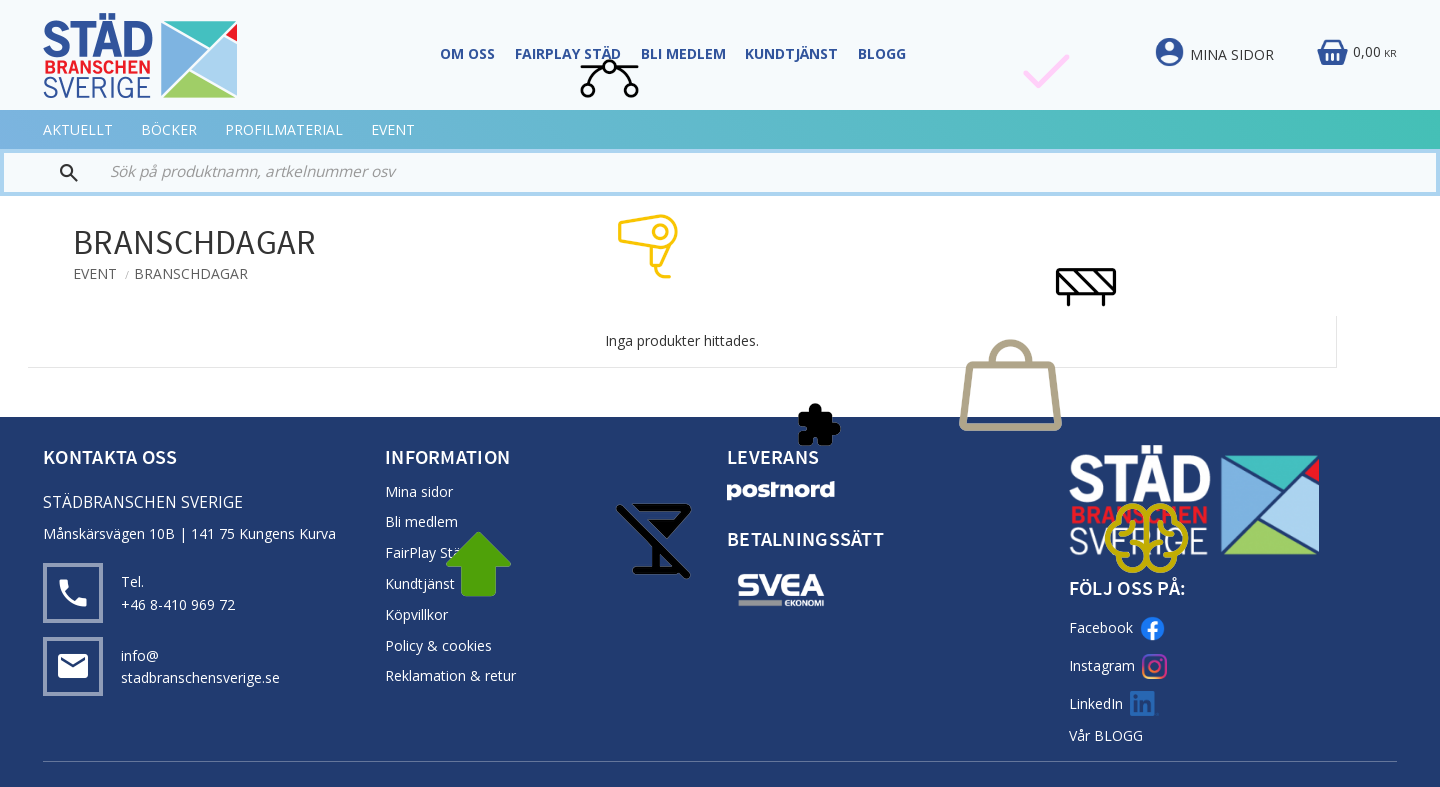 This screenshot has height=787, width=1440. I want to click on access plugins or extensions, so click(819, 424).